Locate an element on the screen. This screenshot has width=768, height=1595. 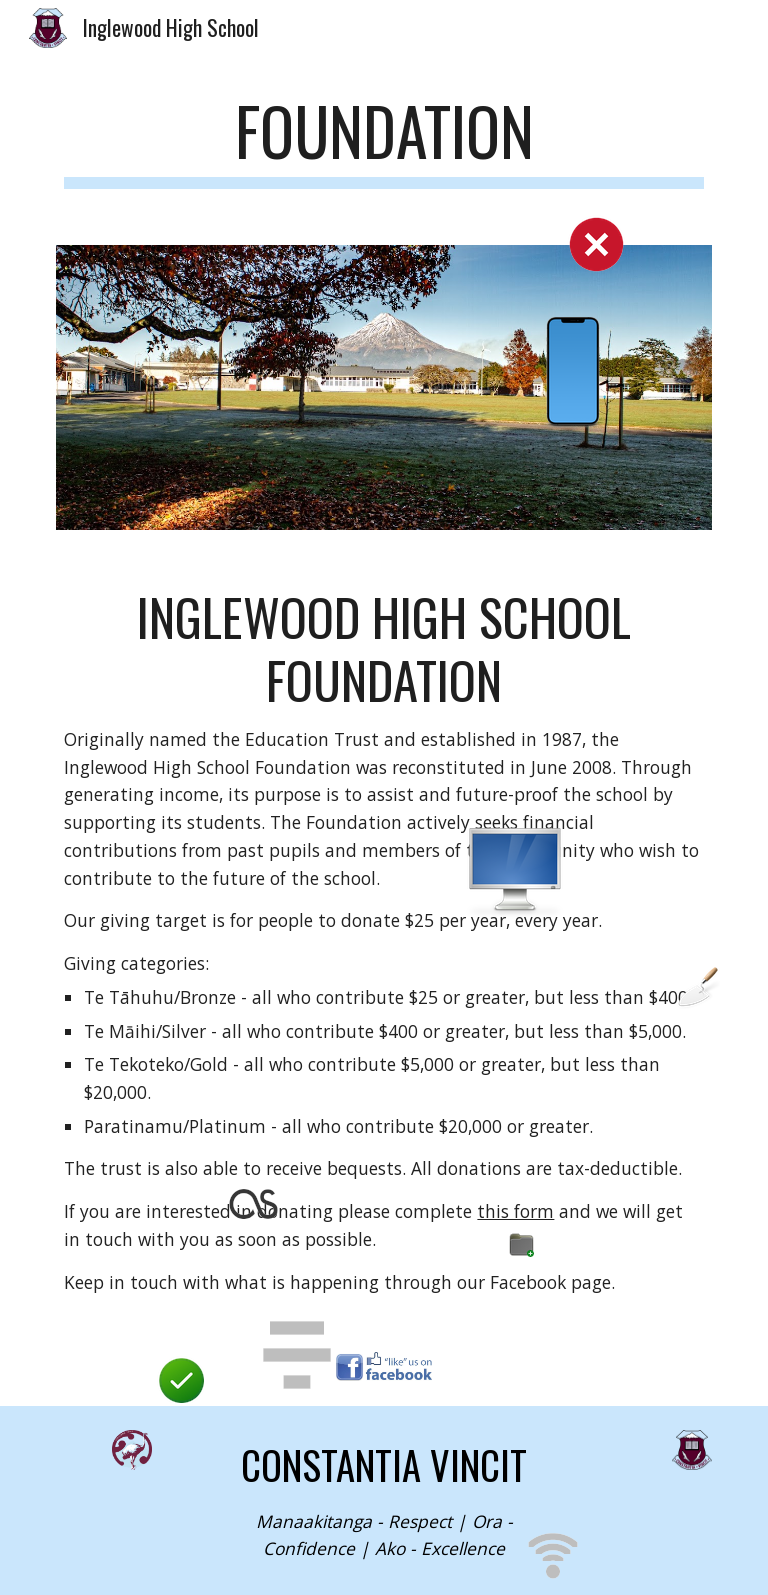
access development tools and programming applications is located at coordinates (698, 987).